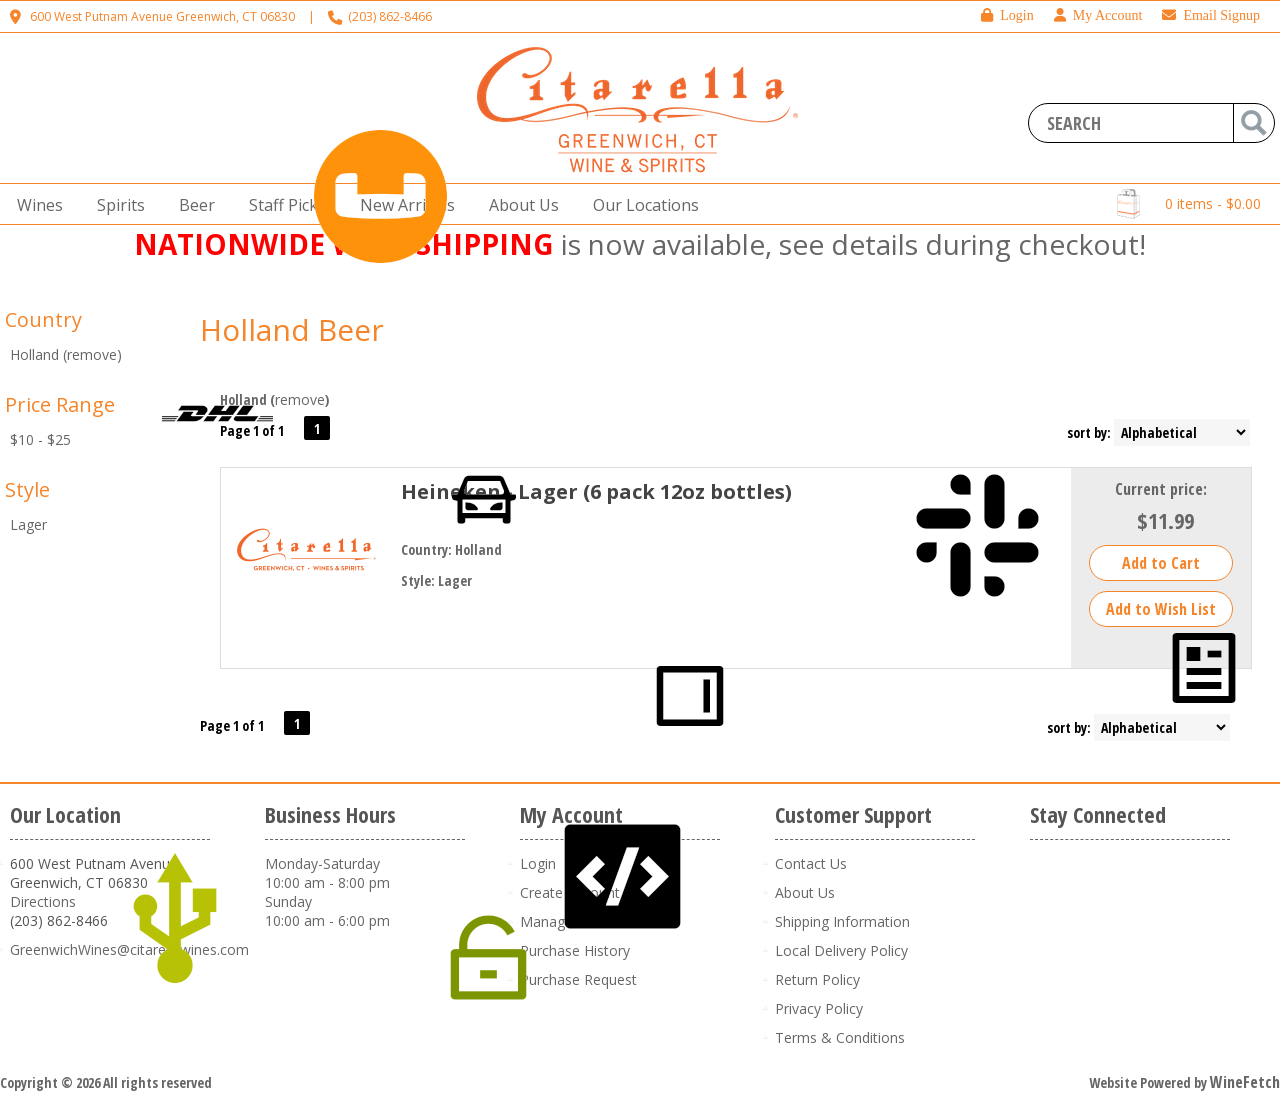  Describe the element at coordinates (622, 876) in the screenshot. I see `open code editor or development tools` at that location.